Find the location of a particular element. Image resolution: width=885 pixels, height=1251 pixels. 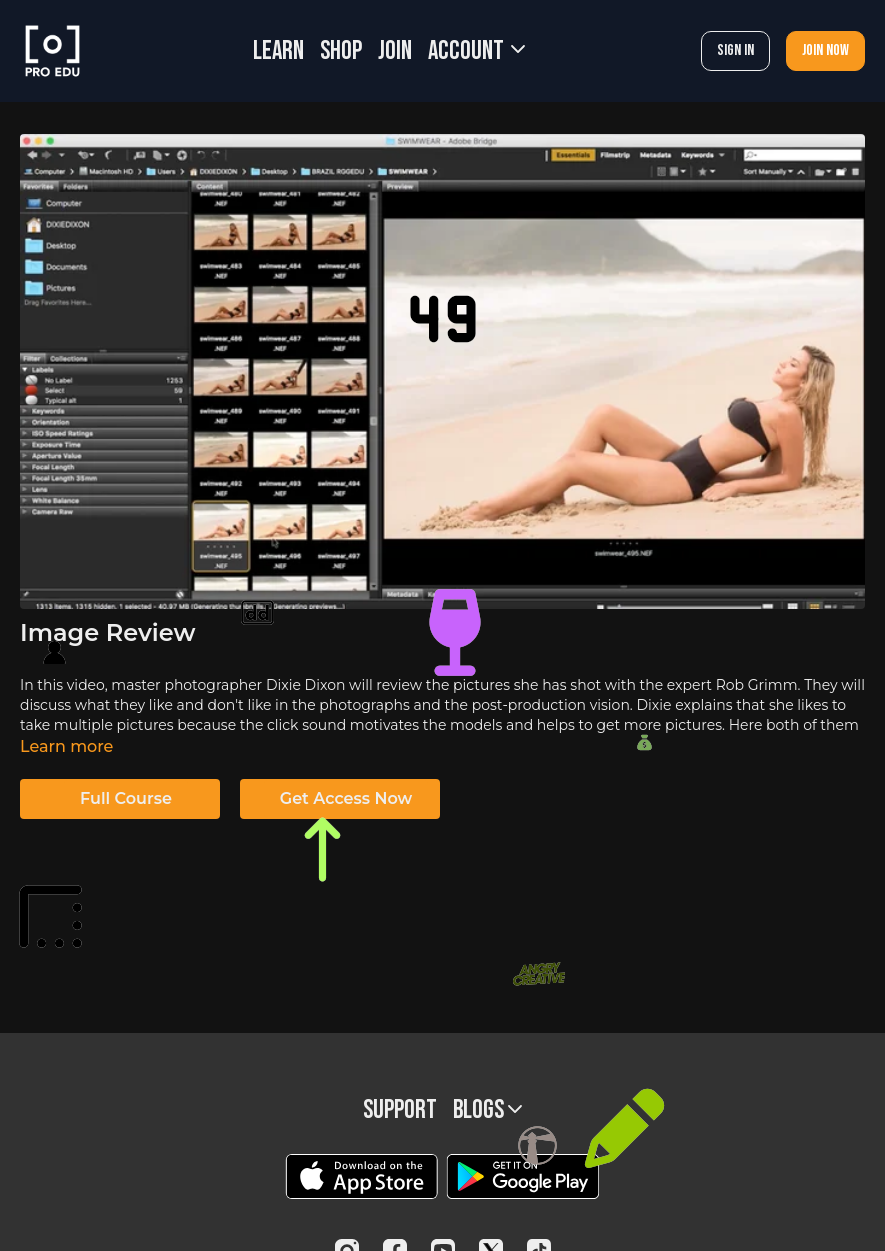

deploy dog logo - a deployment automation service is located at coordinates (257, 612).